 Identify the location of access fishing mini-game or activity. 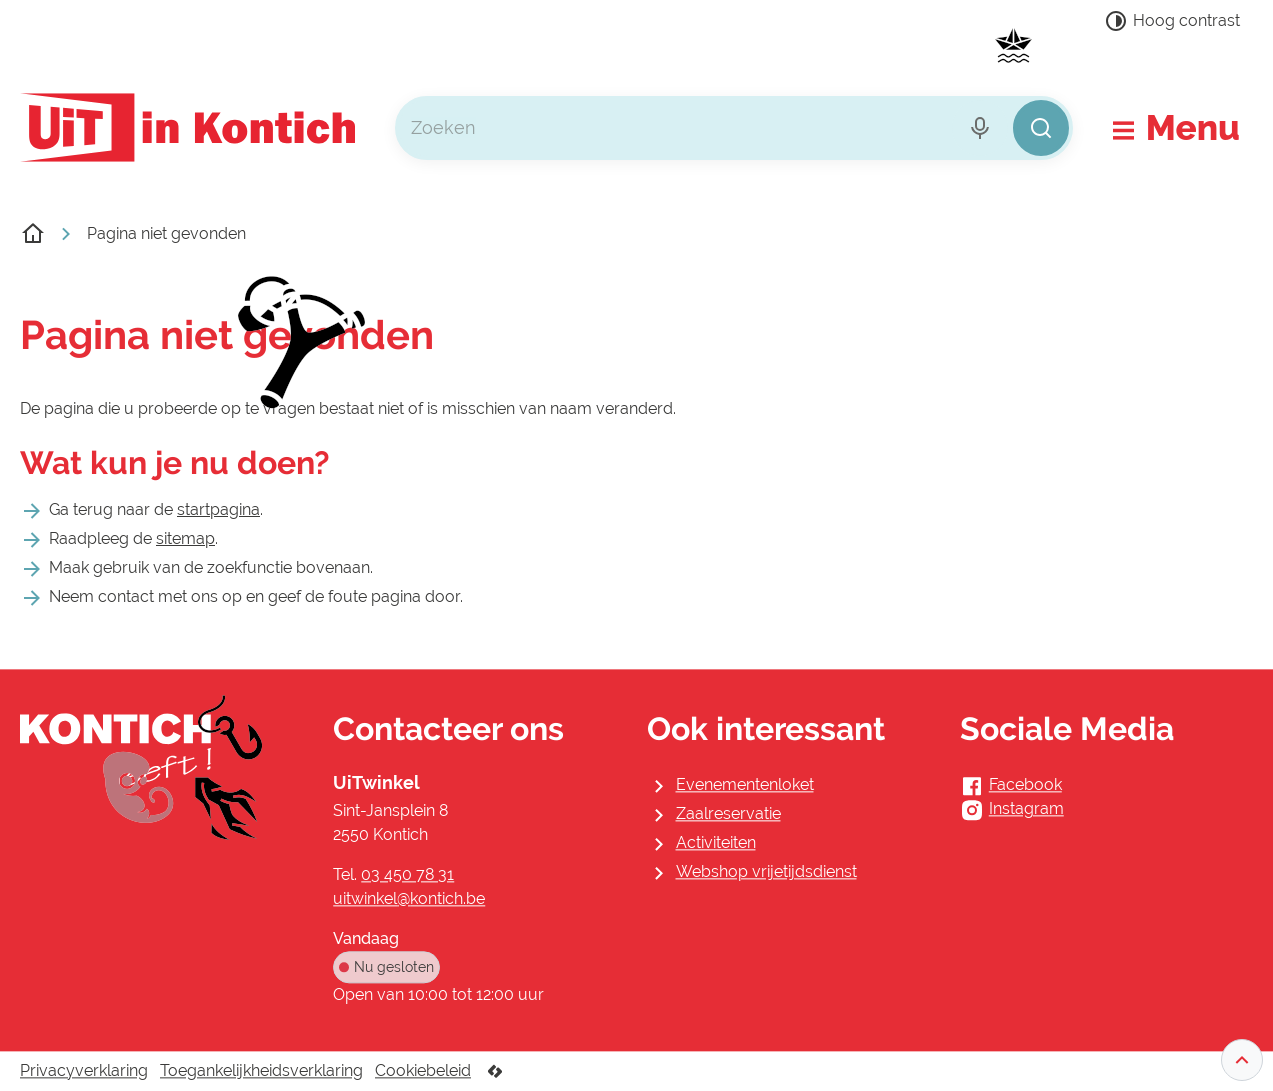
(230, 727).